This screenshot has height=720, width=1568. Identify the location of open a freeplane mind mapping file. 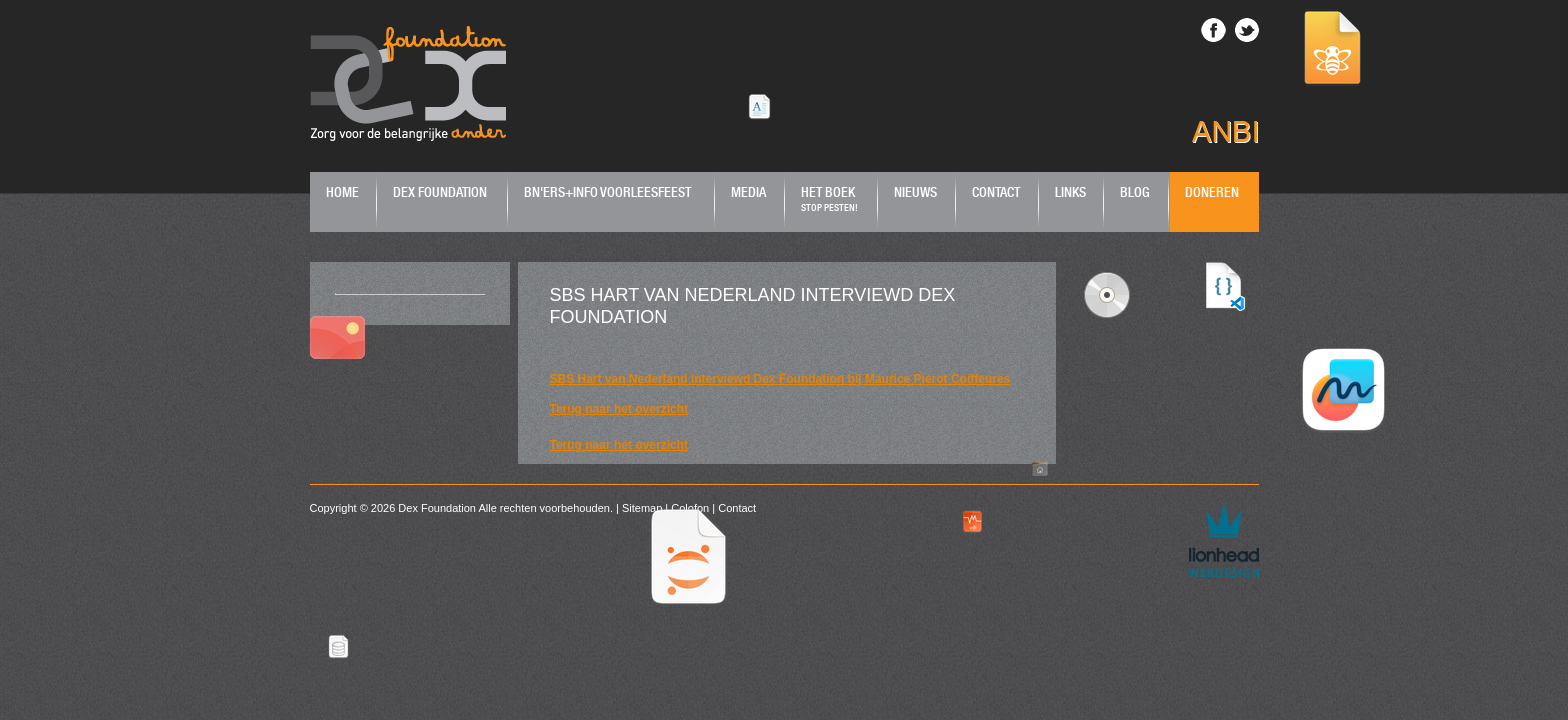
(1332, 47).